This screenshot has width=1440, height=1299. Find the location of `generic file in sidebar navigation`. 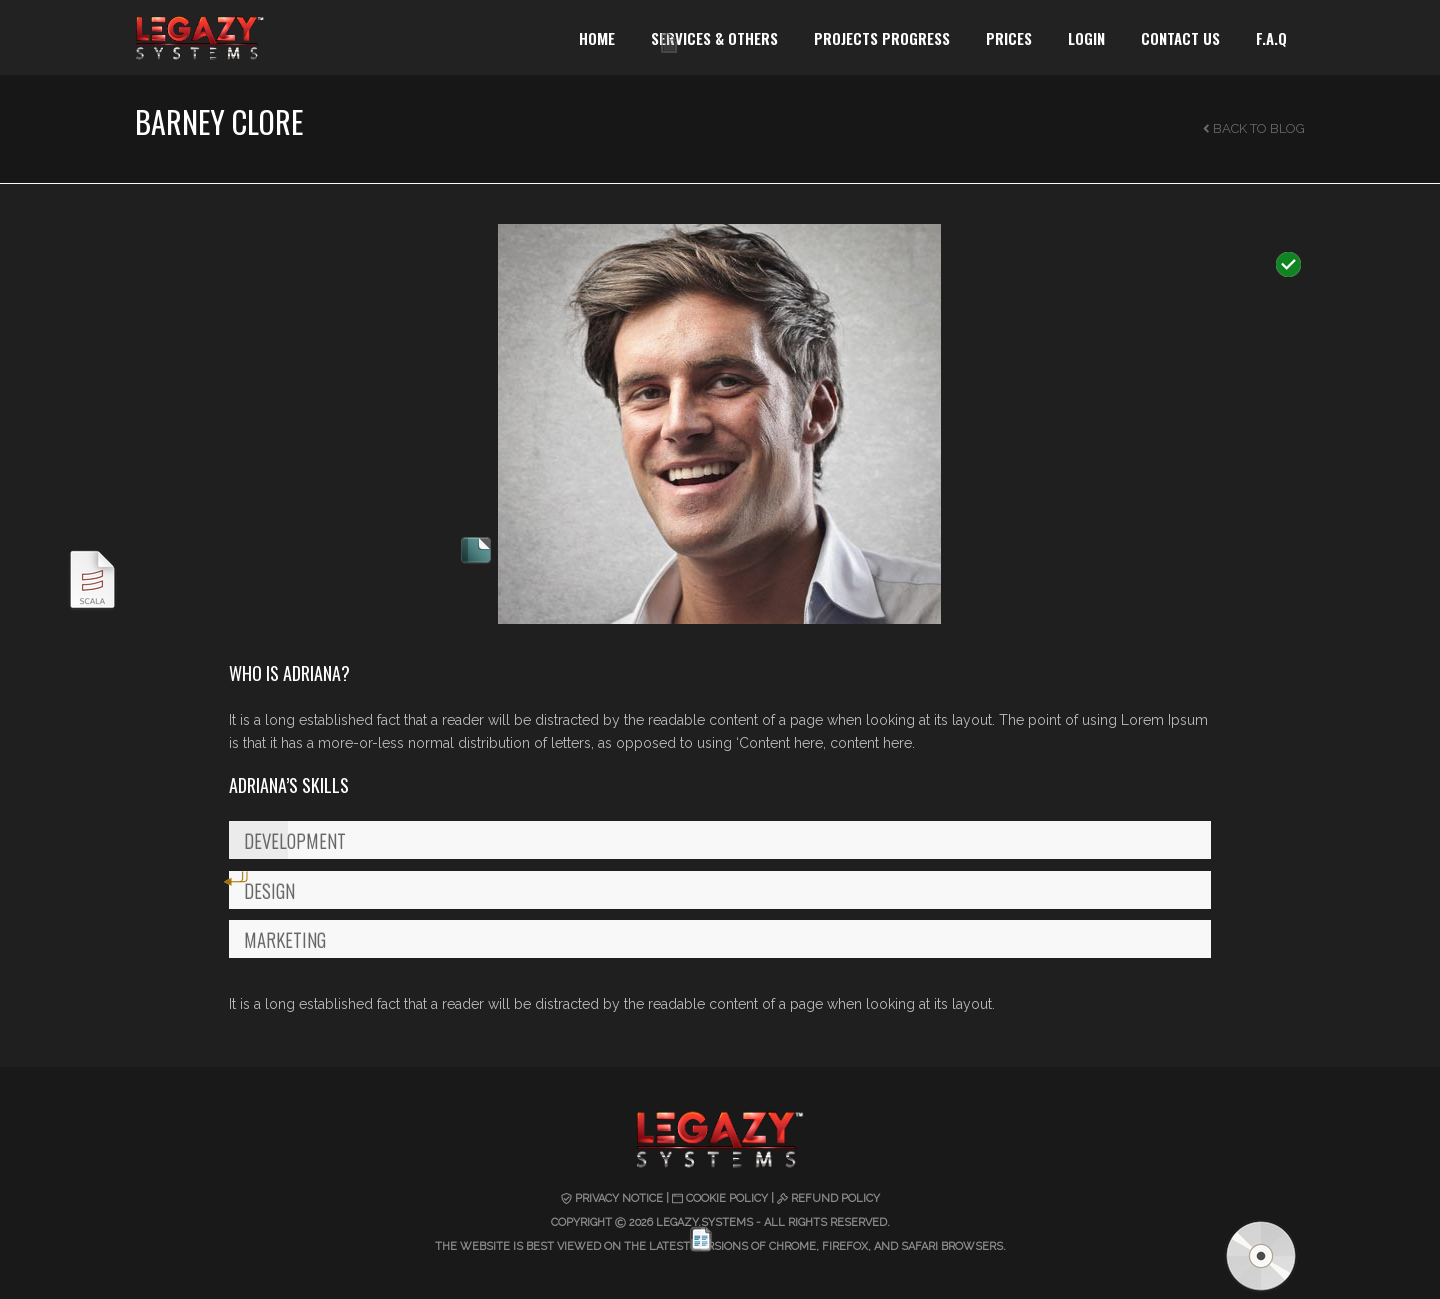

generic file in sidebar navigation is located at coordinates (669, 43).